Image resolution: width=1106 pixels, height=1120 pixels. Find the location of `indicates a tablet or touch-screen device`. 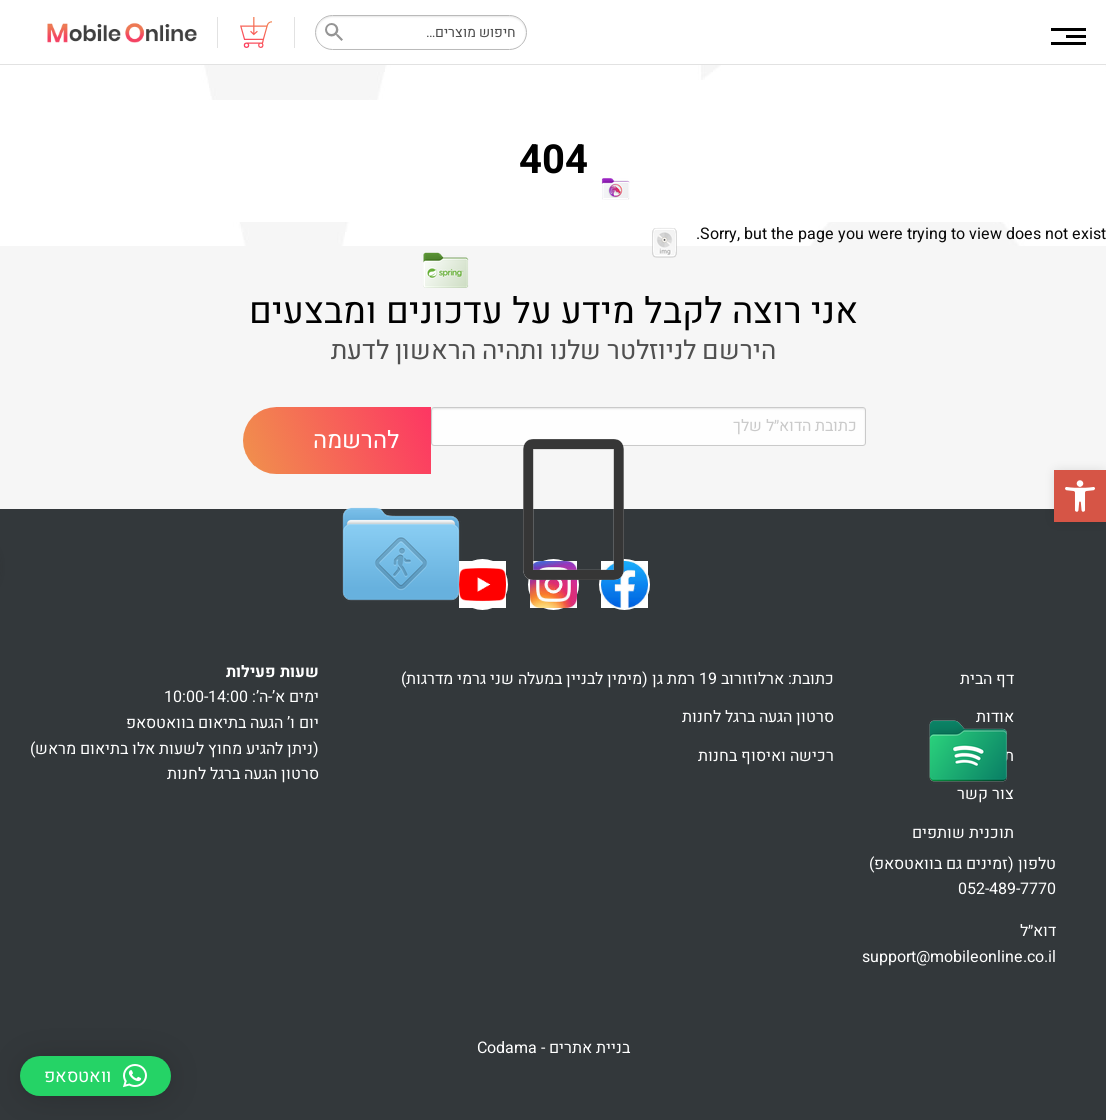

indicates a tablet or touch-screen device is located at coordinates (573, 509).